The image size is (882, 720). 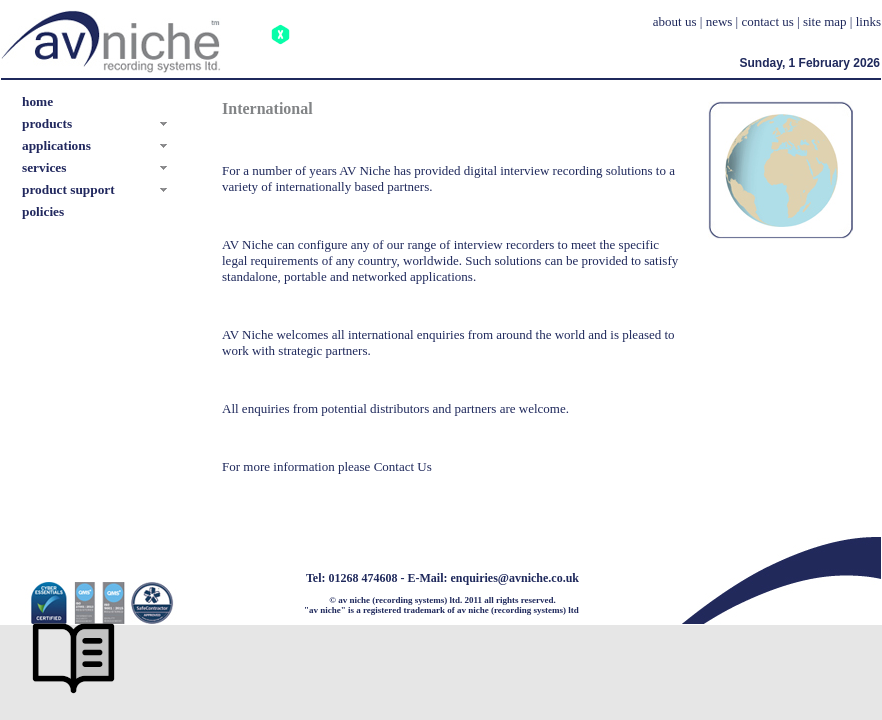 What do you see at coordinates (280, 34) in the screenshot?
I see `close or cancel action` at bounding box center [280, 34].